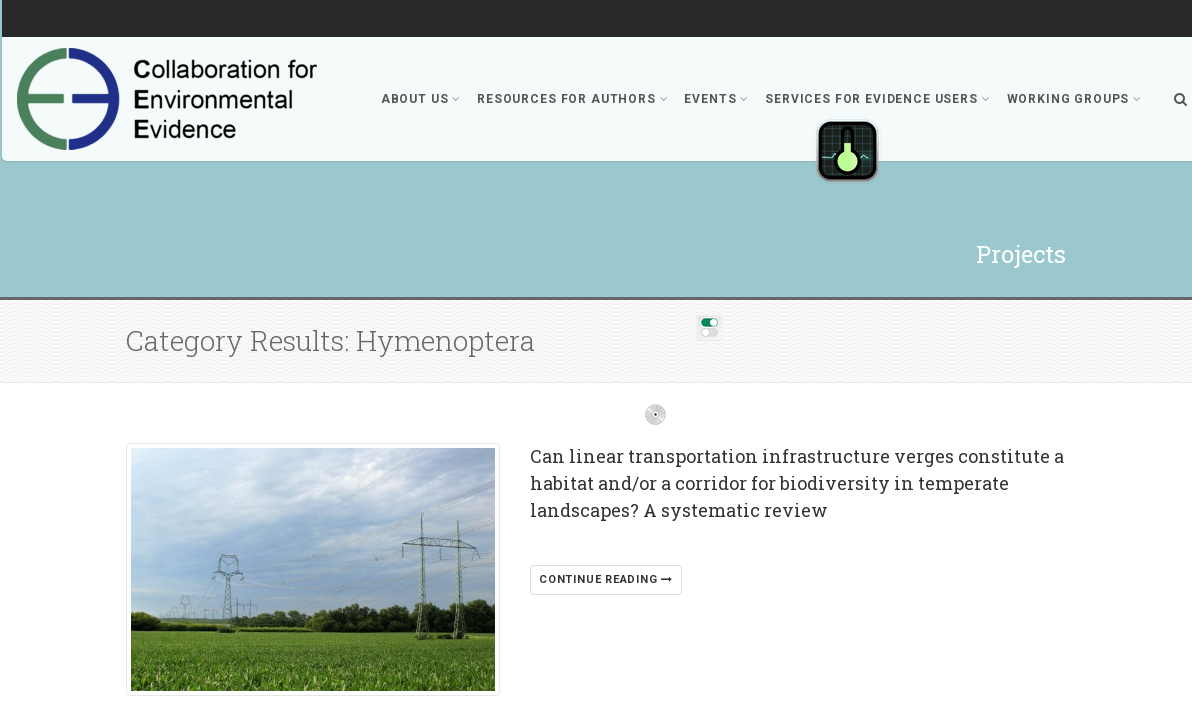 This screenshot has width=1192, height=720. Describe the element at coordinates (847, 150) in the screenshot. I see `open thermal monitor app` at that location.